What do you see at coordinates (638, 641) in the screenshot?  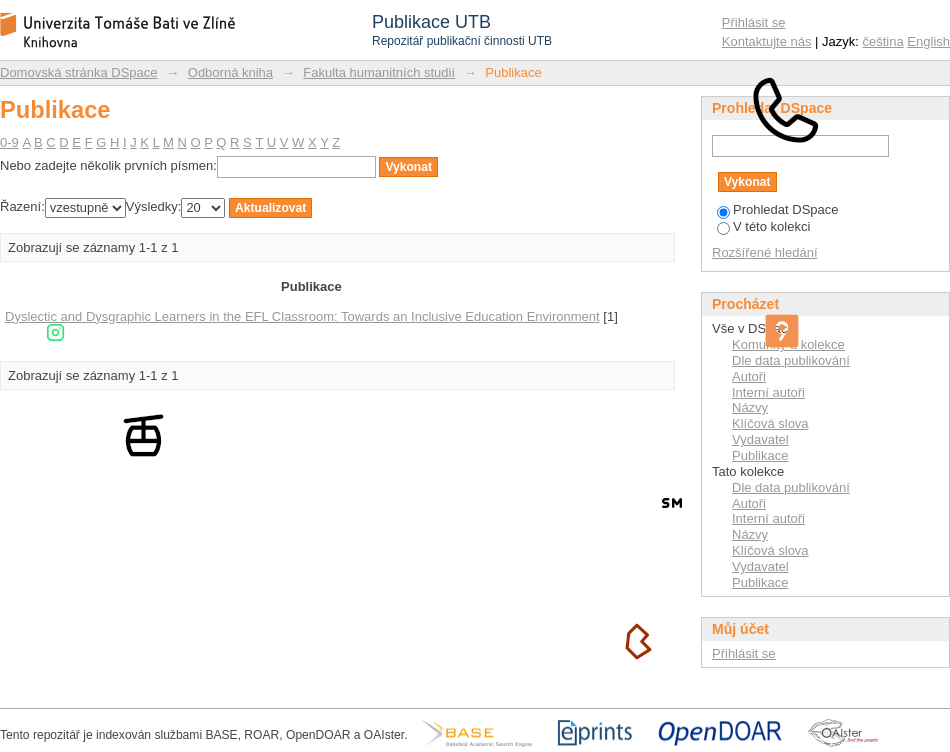 I see `bulma CSS framework logo` at bounding box center [638, 641].